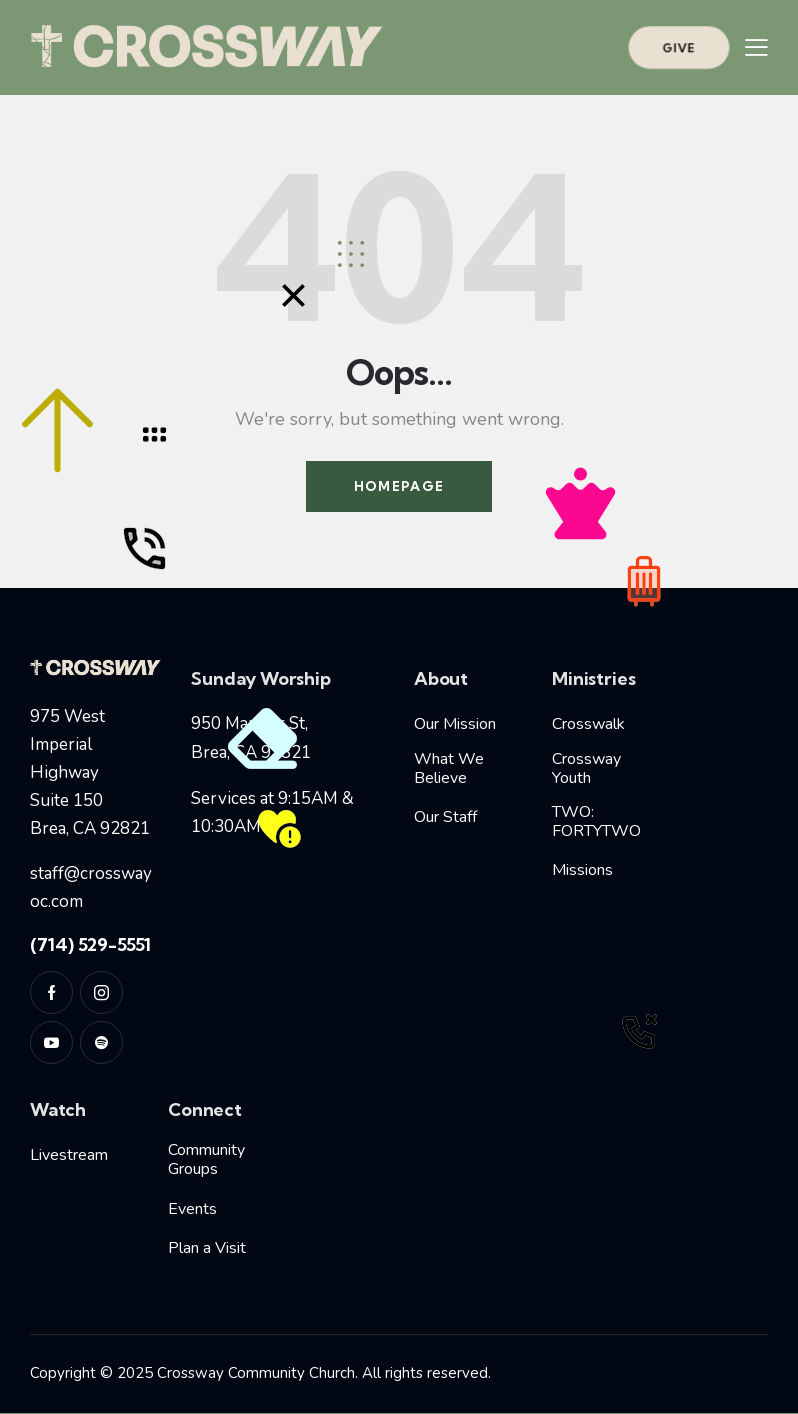  What do you see at coordinates (279, 826) in the screenshot?
I see `health alert or warning notification` at bounding box center [279, 826].